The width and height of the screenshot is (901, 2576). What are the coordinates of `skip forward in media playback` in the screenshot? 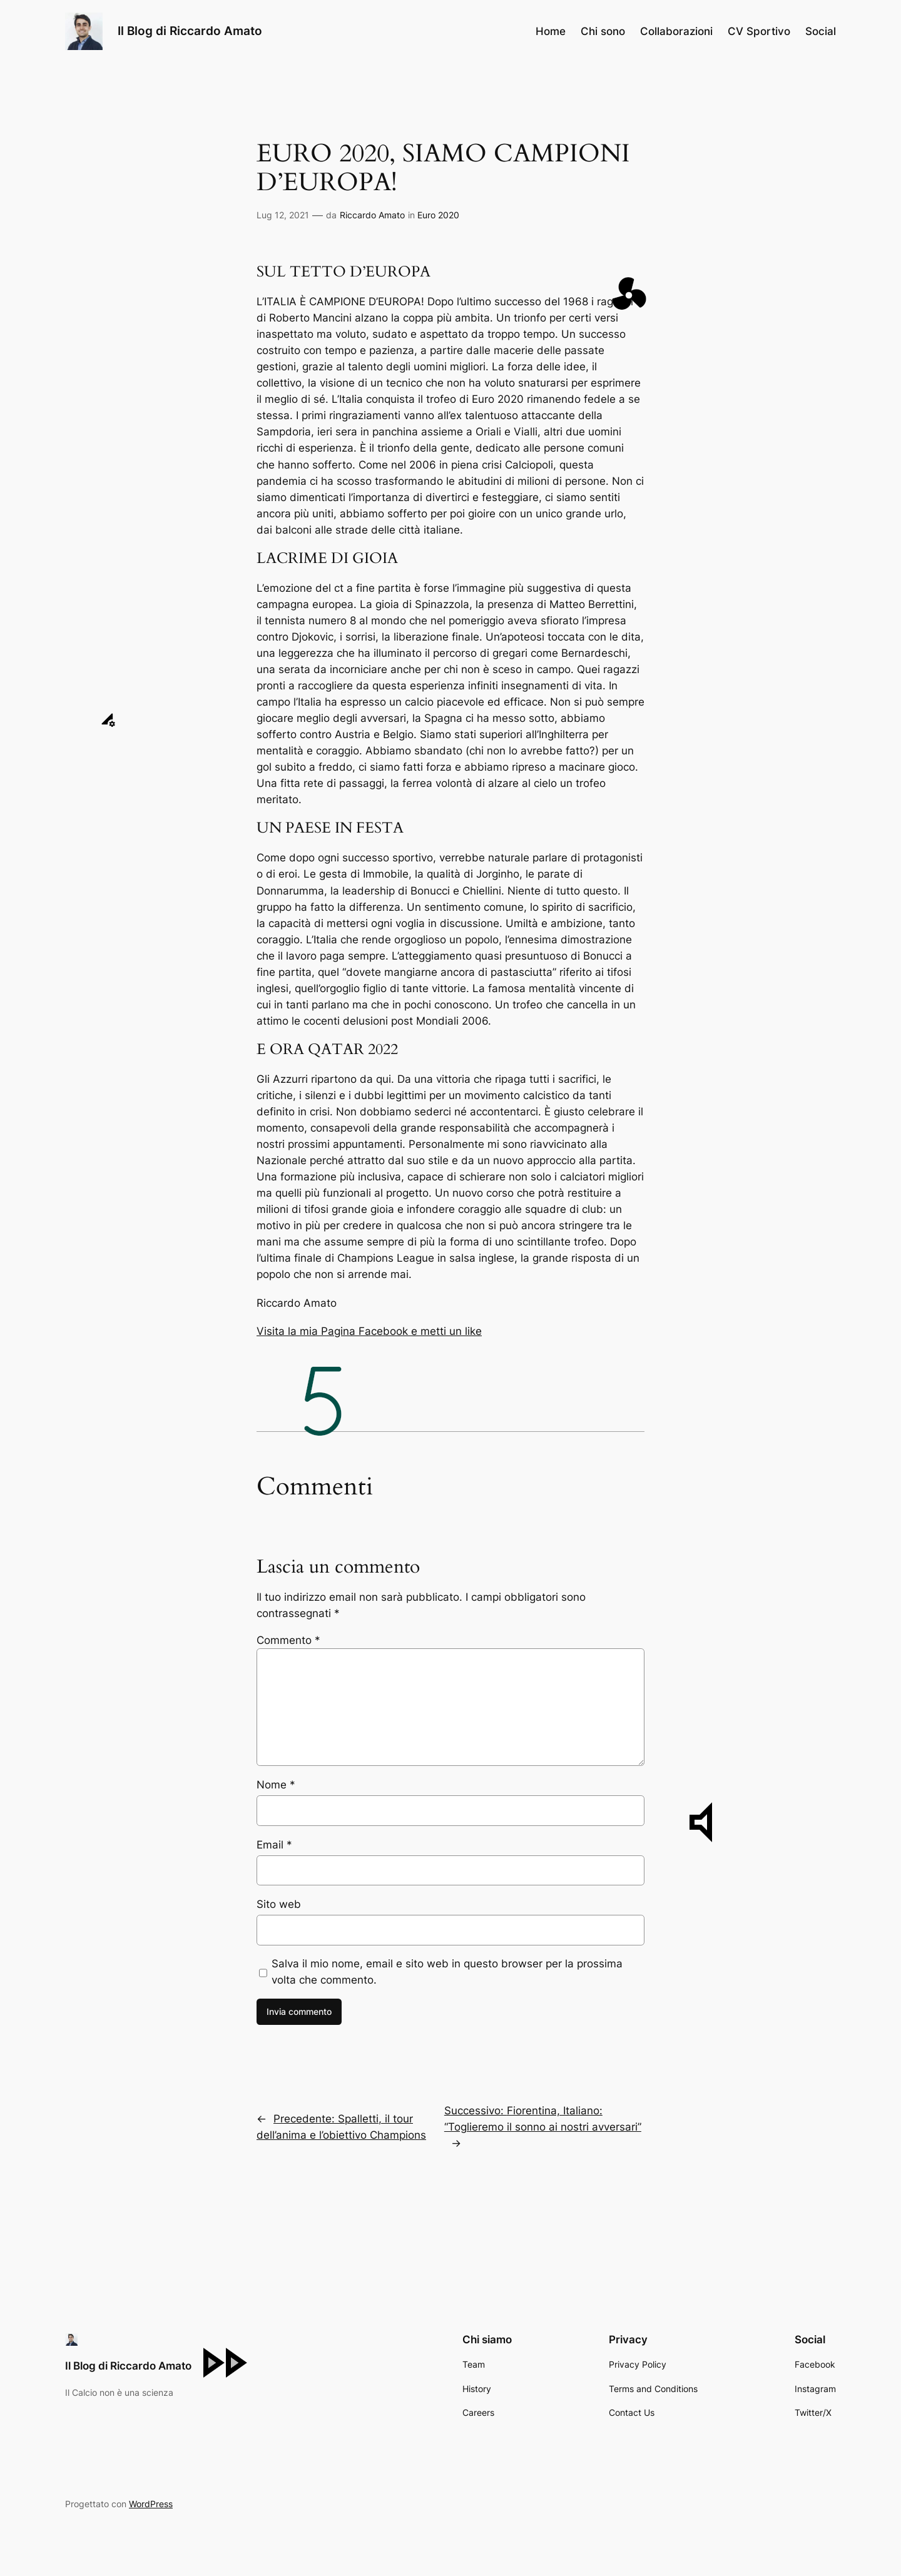 It's located at (223, 2363).